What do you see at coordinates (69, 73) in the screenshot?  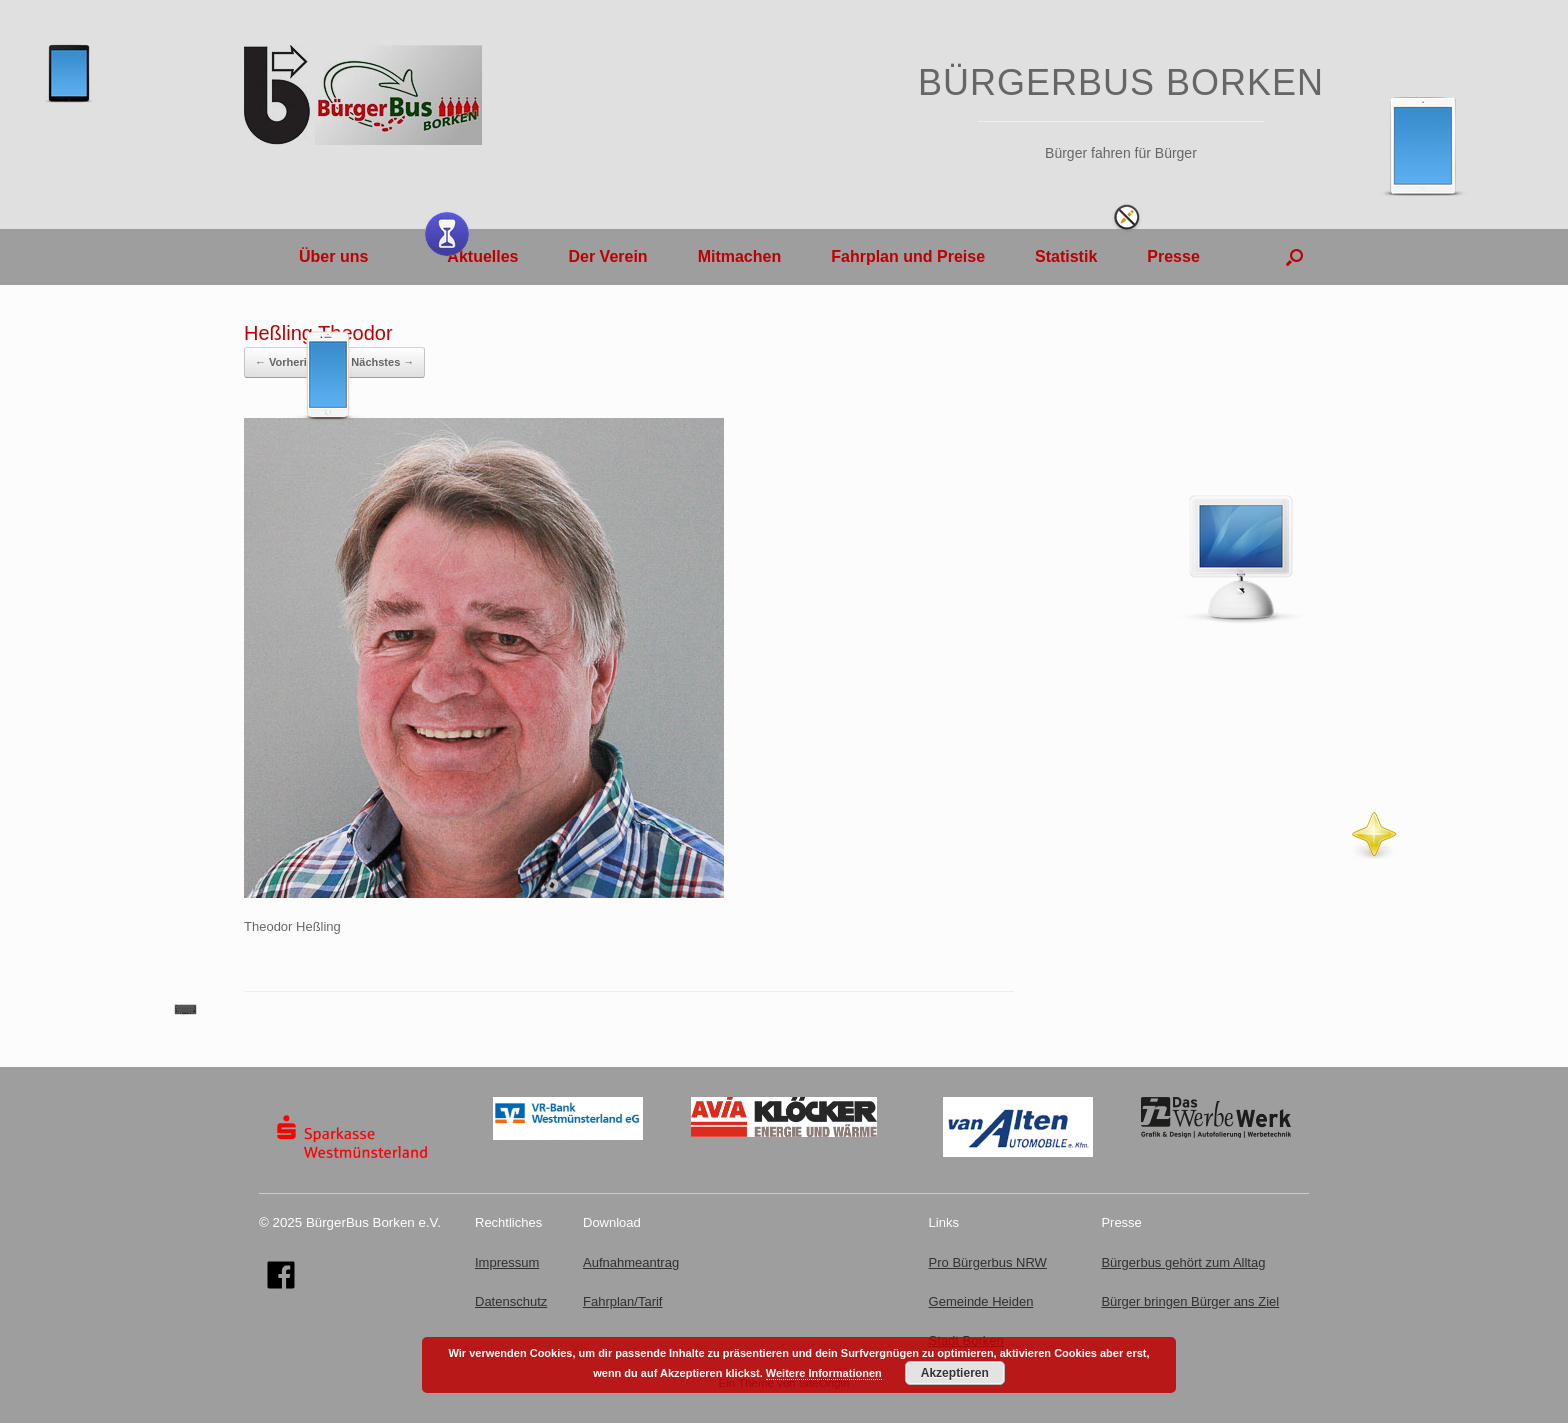 I see `iPad Air 2 device icon` at bounding box center [69, 73].